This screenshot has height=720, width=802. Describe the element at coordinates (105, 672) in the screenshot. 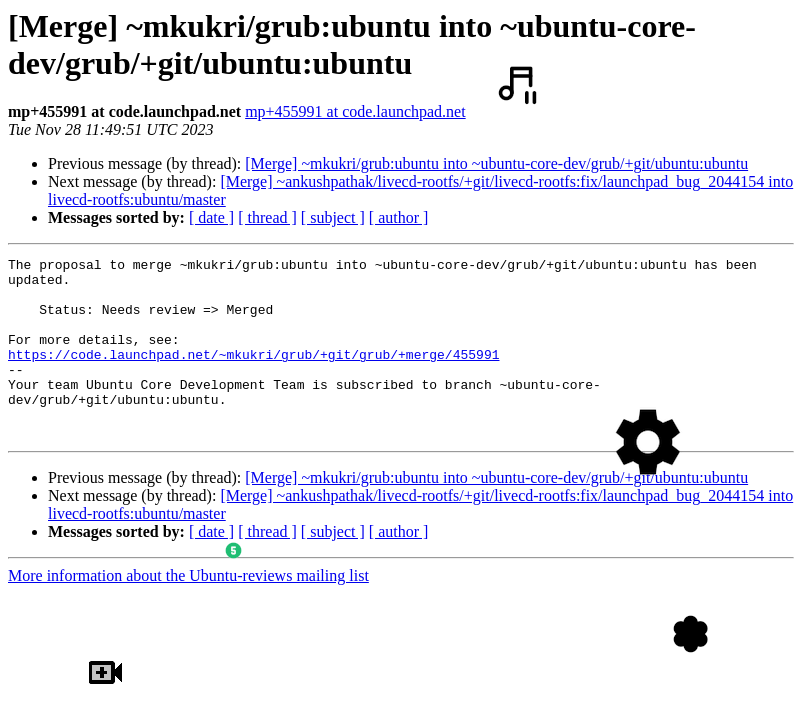

I see `start a new video call` at that location.